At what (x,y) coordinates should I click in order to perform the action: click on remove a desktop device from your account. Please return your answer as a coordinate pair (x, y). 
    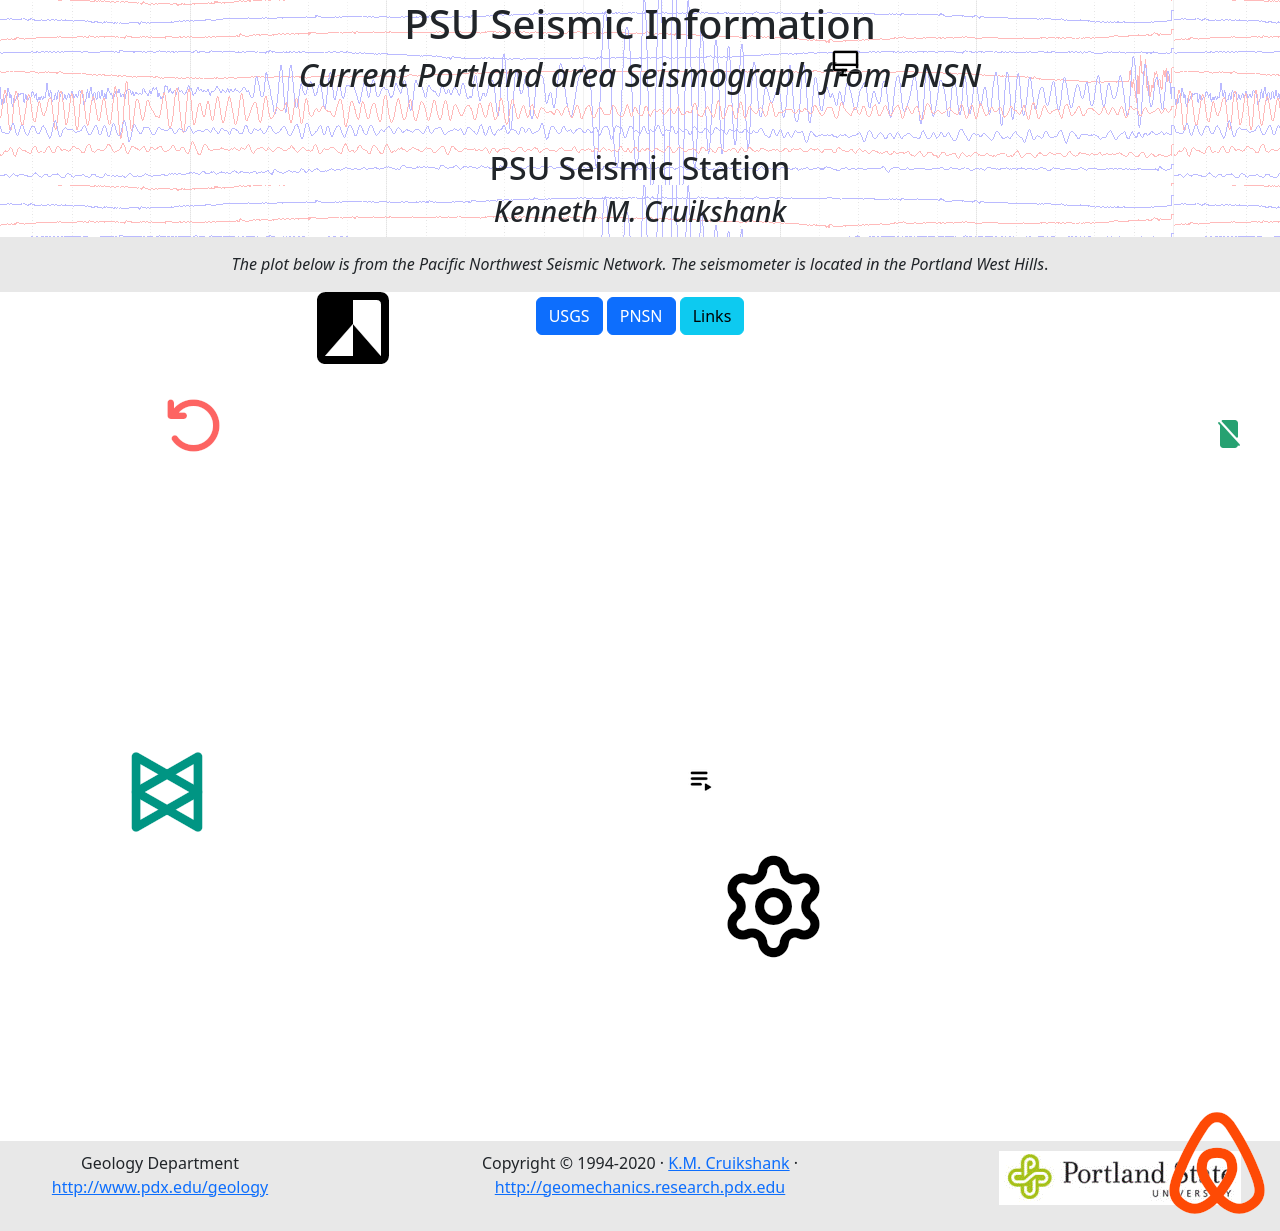
    Looking at the image, I should click on (845, 63).